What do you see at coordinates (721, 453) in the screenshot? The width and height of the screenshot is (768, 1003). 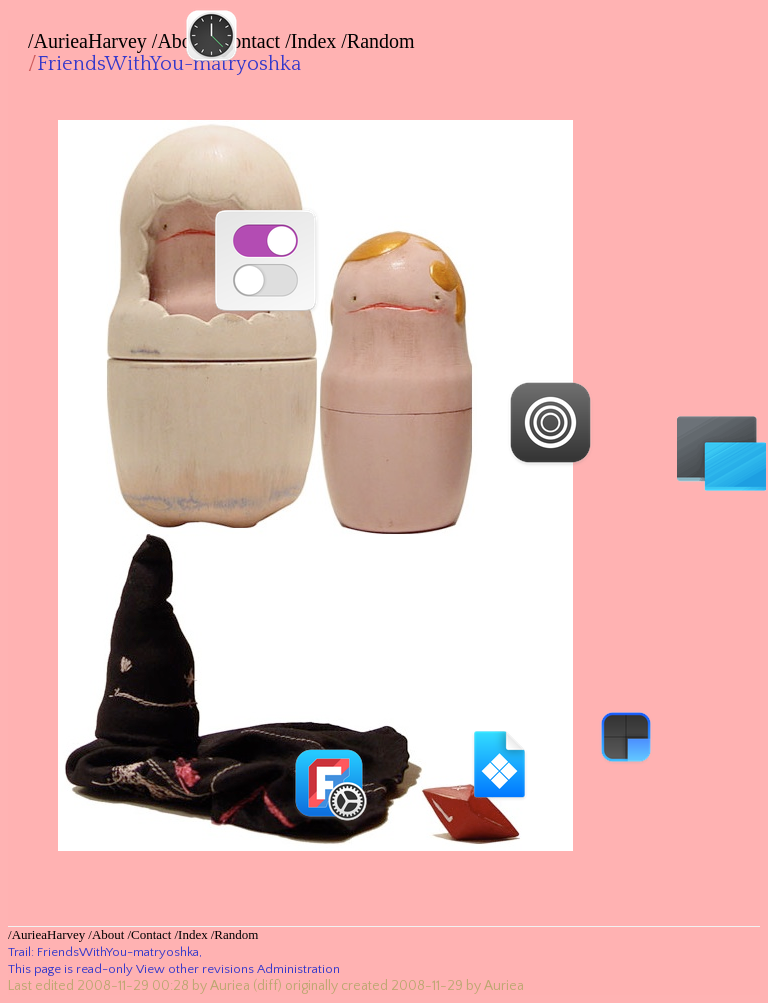 I see `launch emulator application` at bounding box center [721, 453].